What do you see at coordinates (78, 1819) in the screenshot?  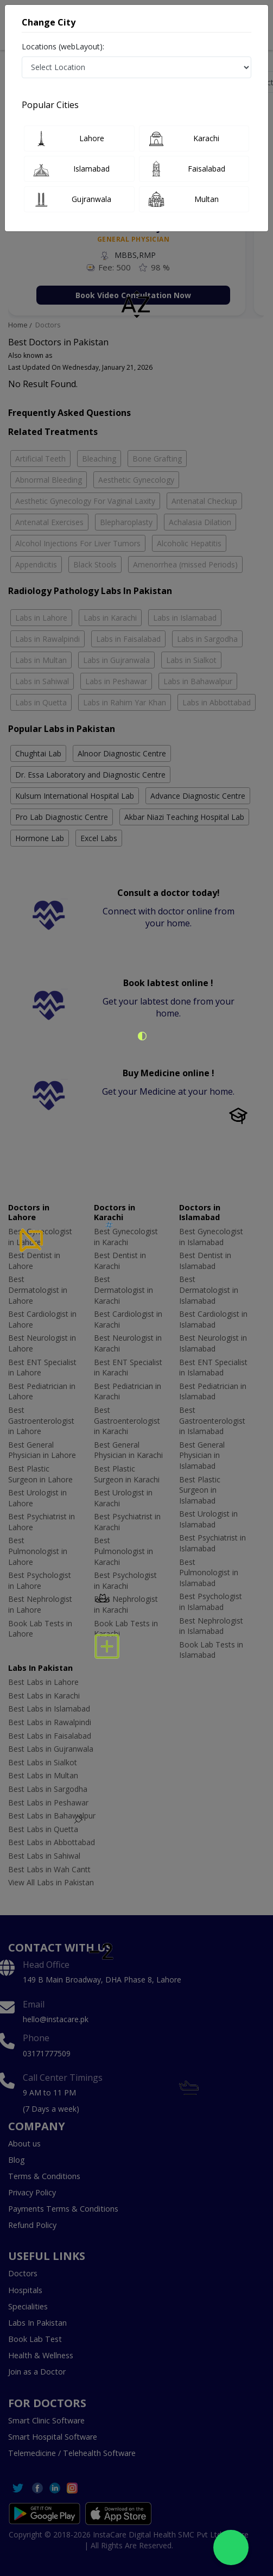 I see `connect to a power source` at bounding box center [78, 1819].